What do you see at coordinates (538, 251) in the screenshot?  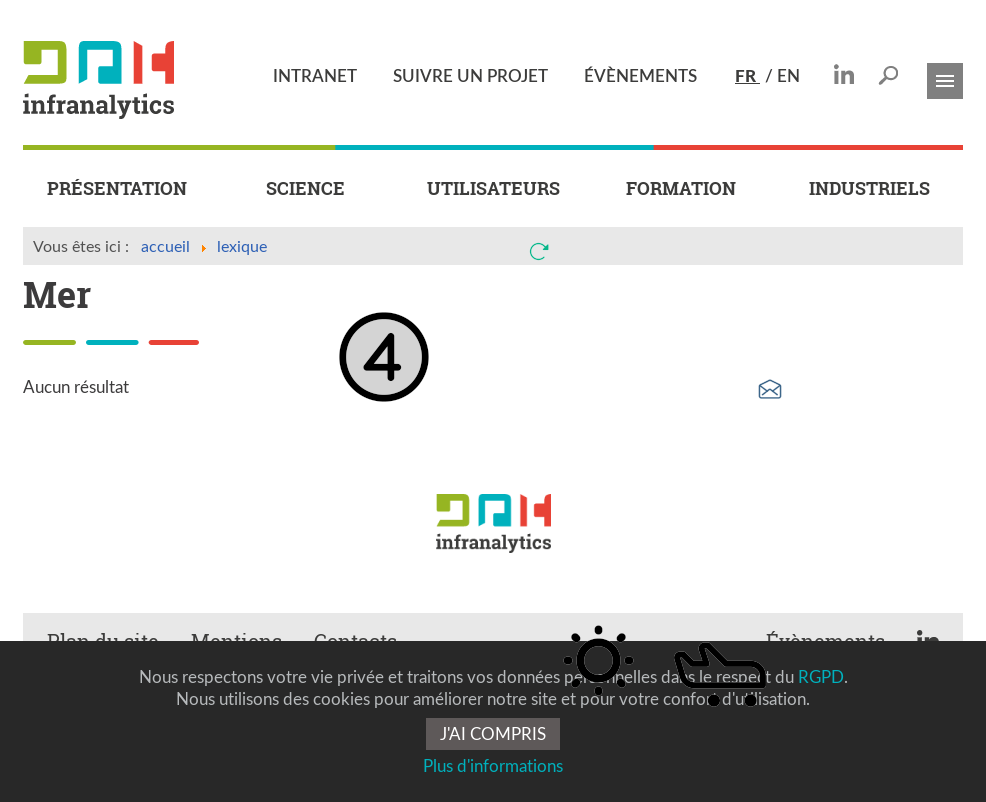 I see `refresh or reload the current page` at bounding box center [538, 251].